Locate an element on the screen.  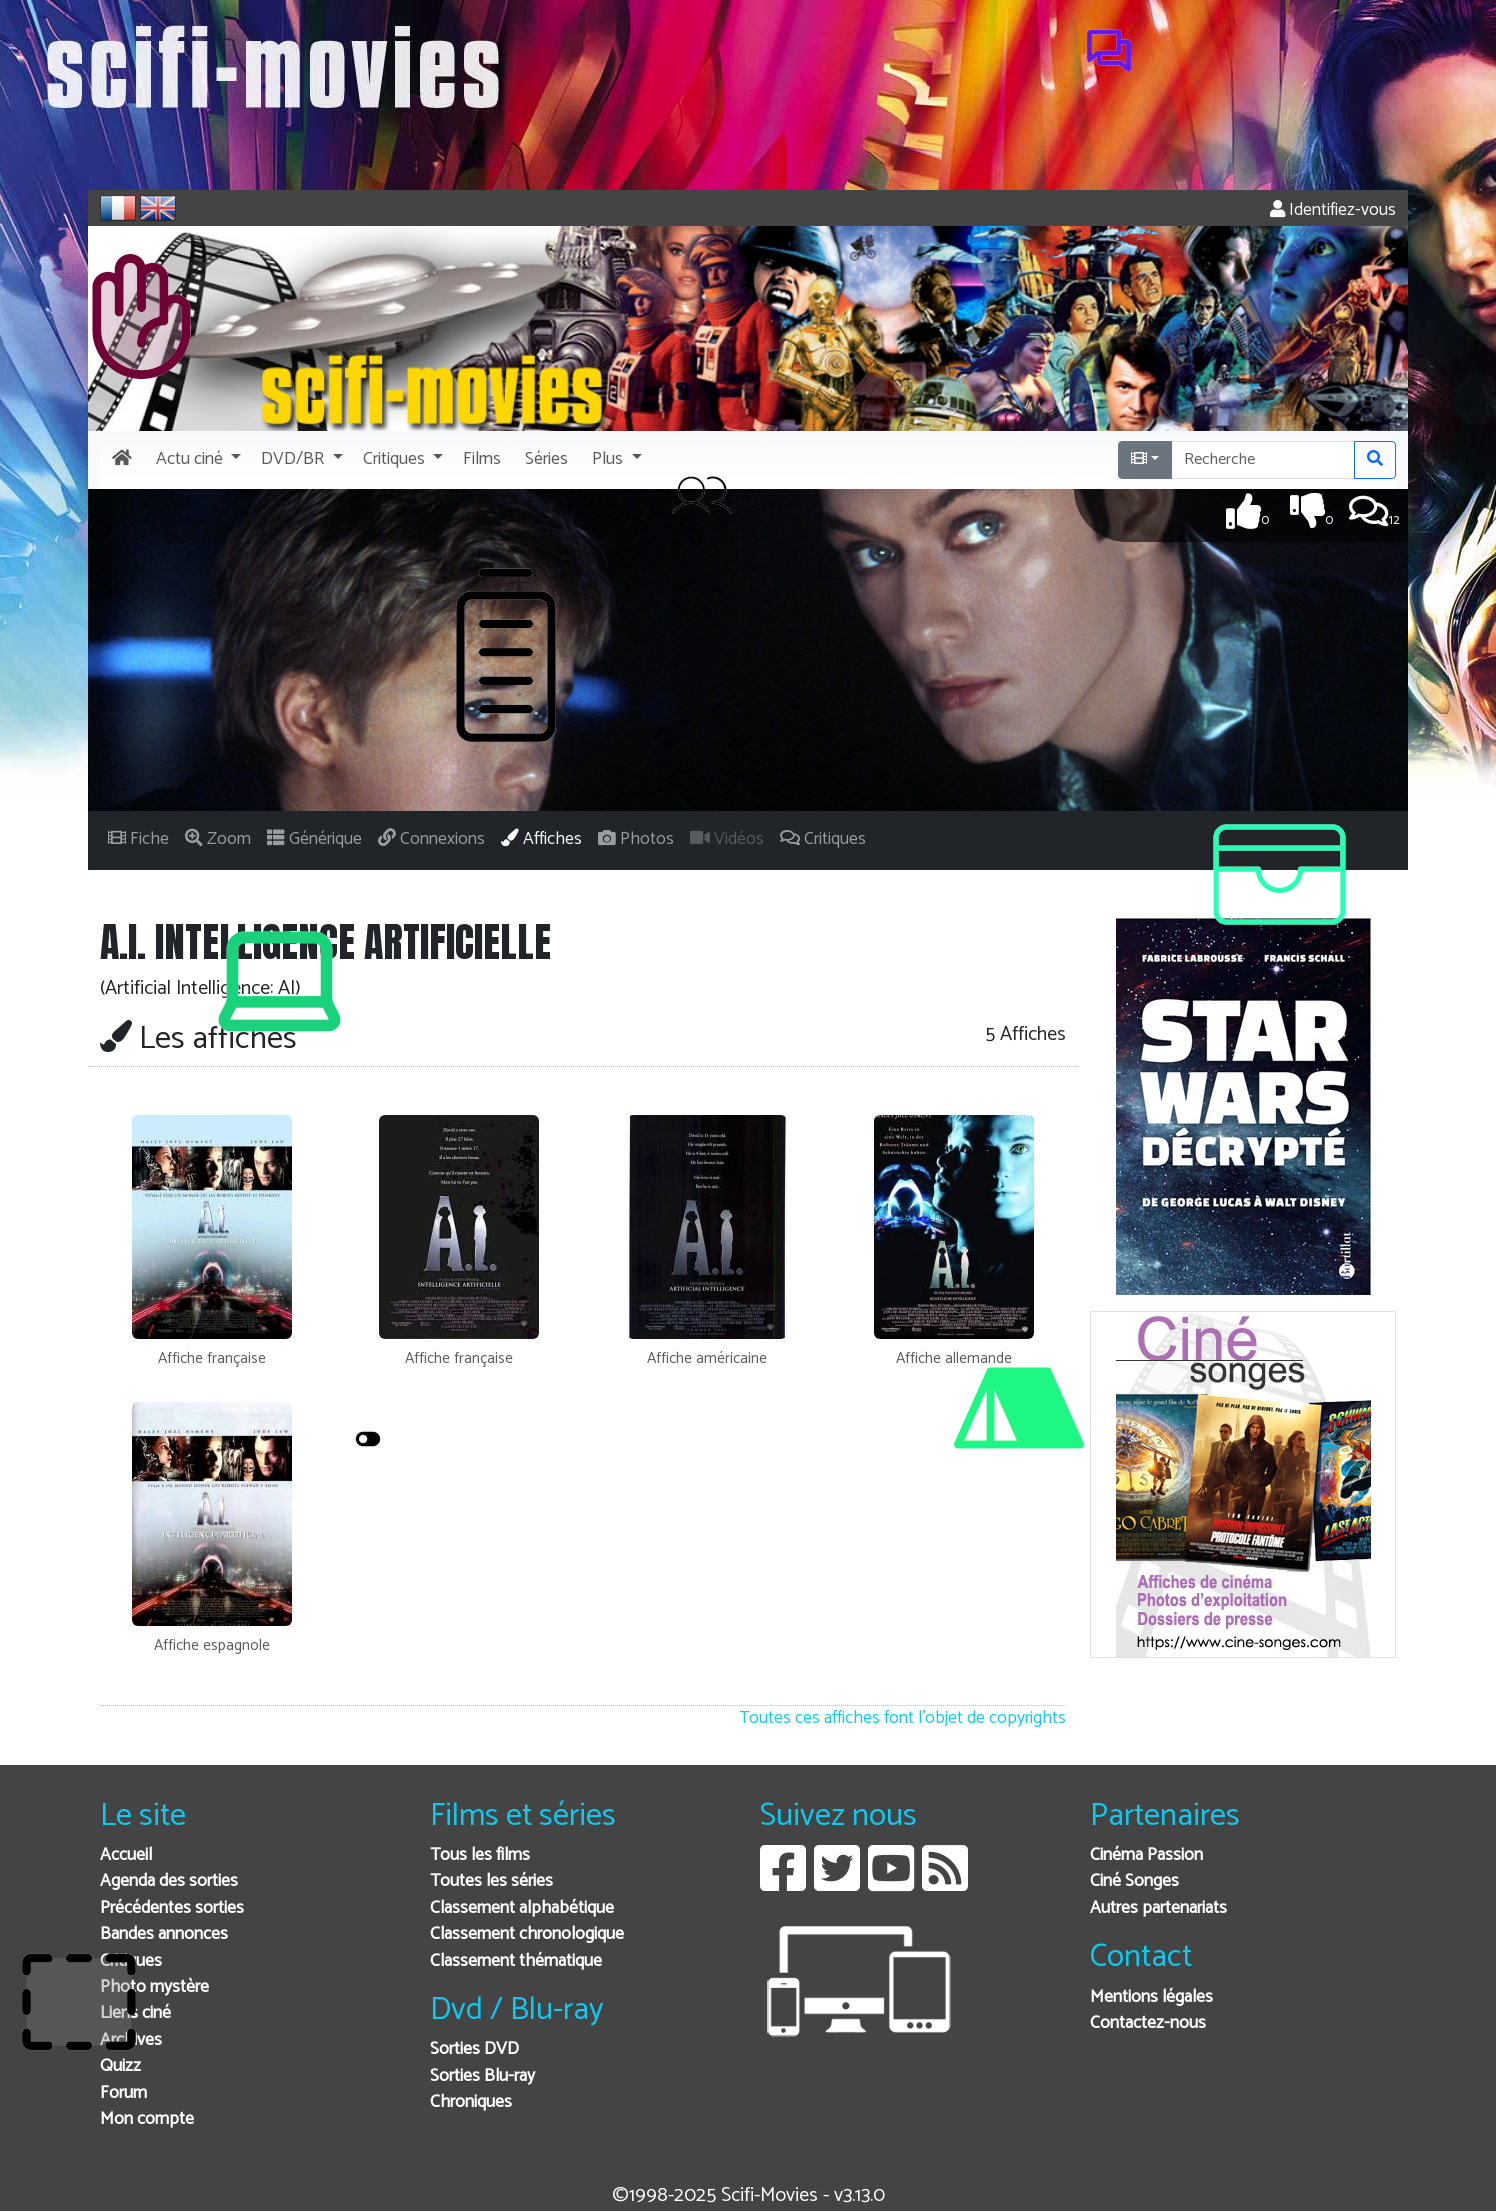
toggle switch in off position is located at coordinates (368, 1439).